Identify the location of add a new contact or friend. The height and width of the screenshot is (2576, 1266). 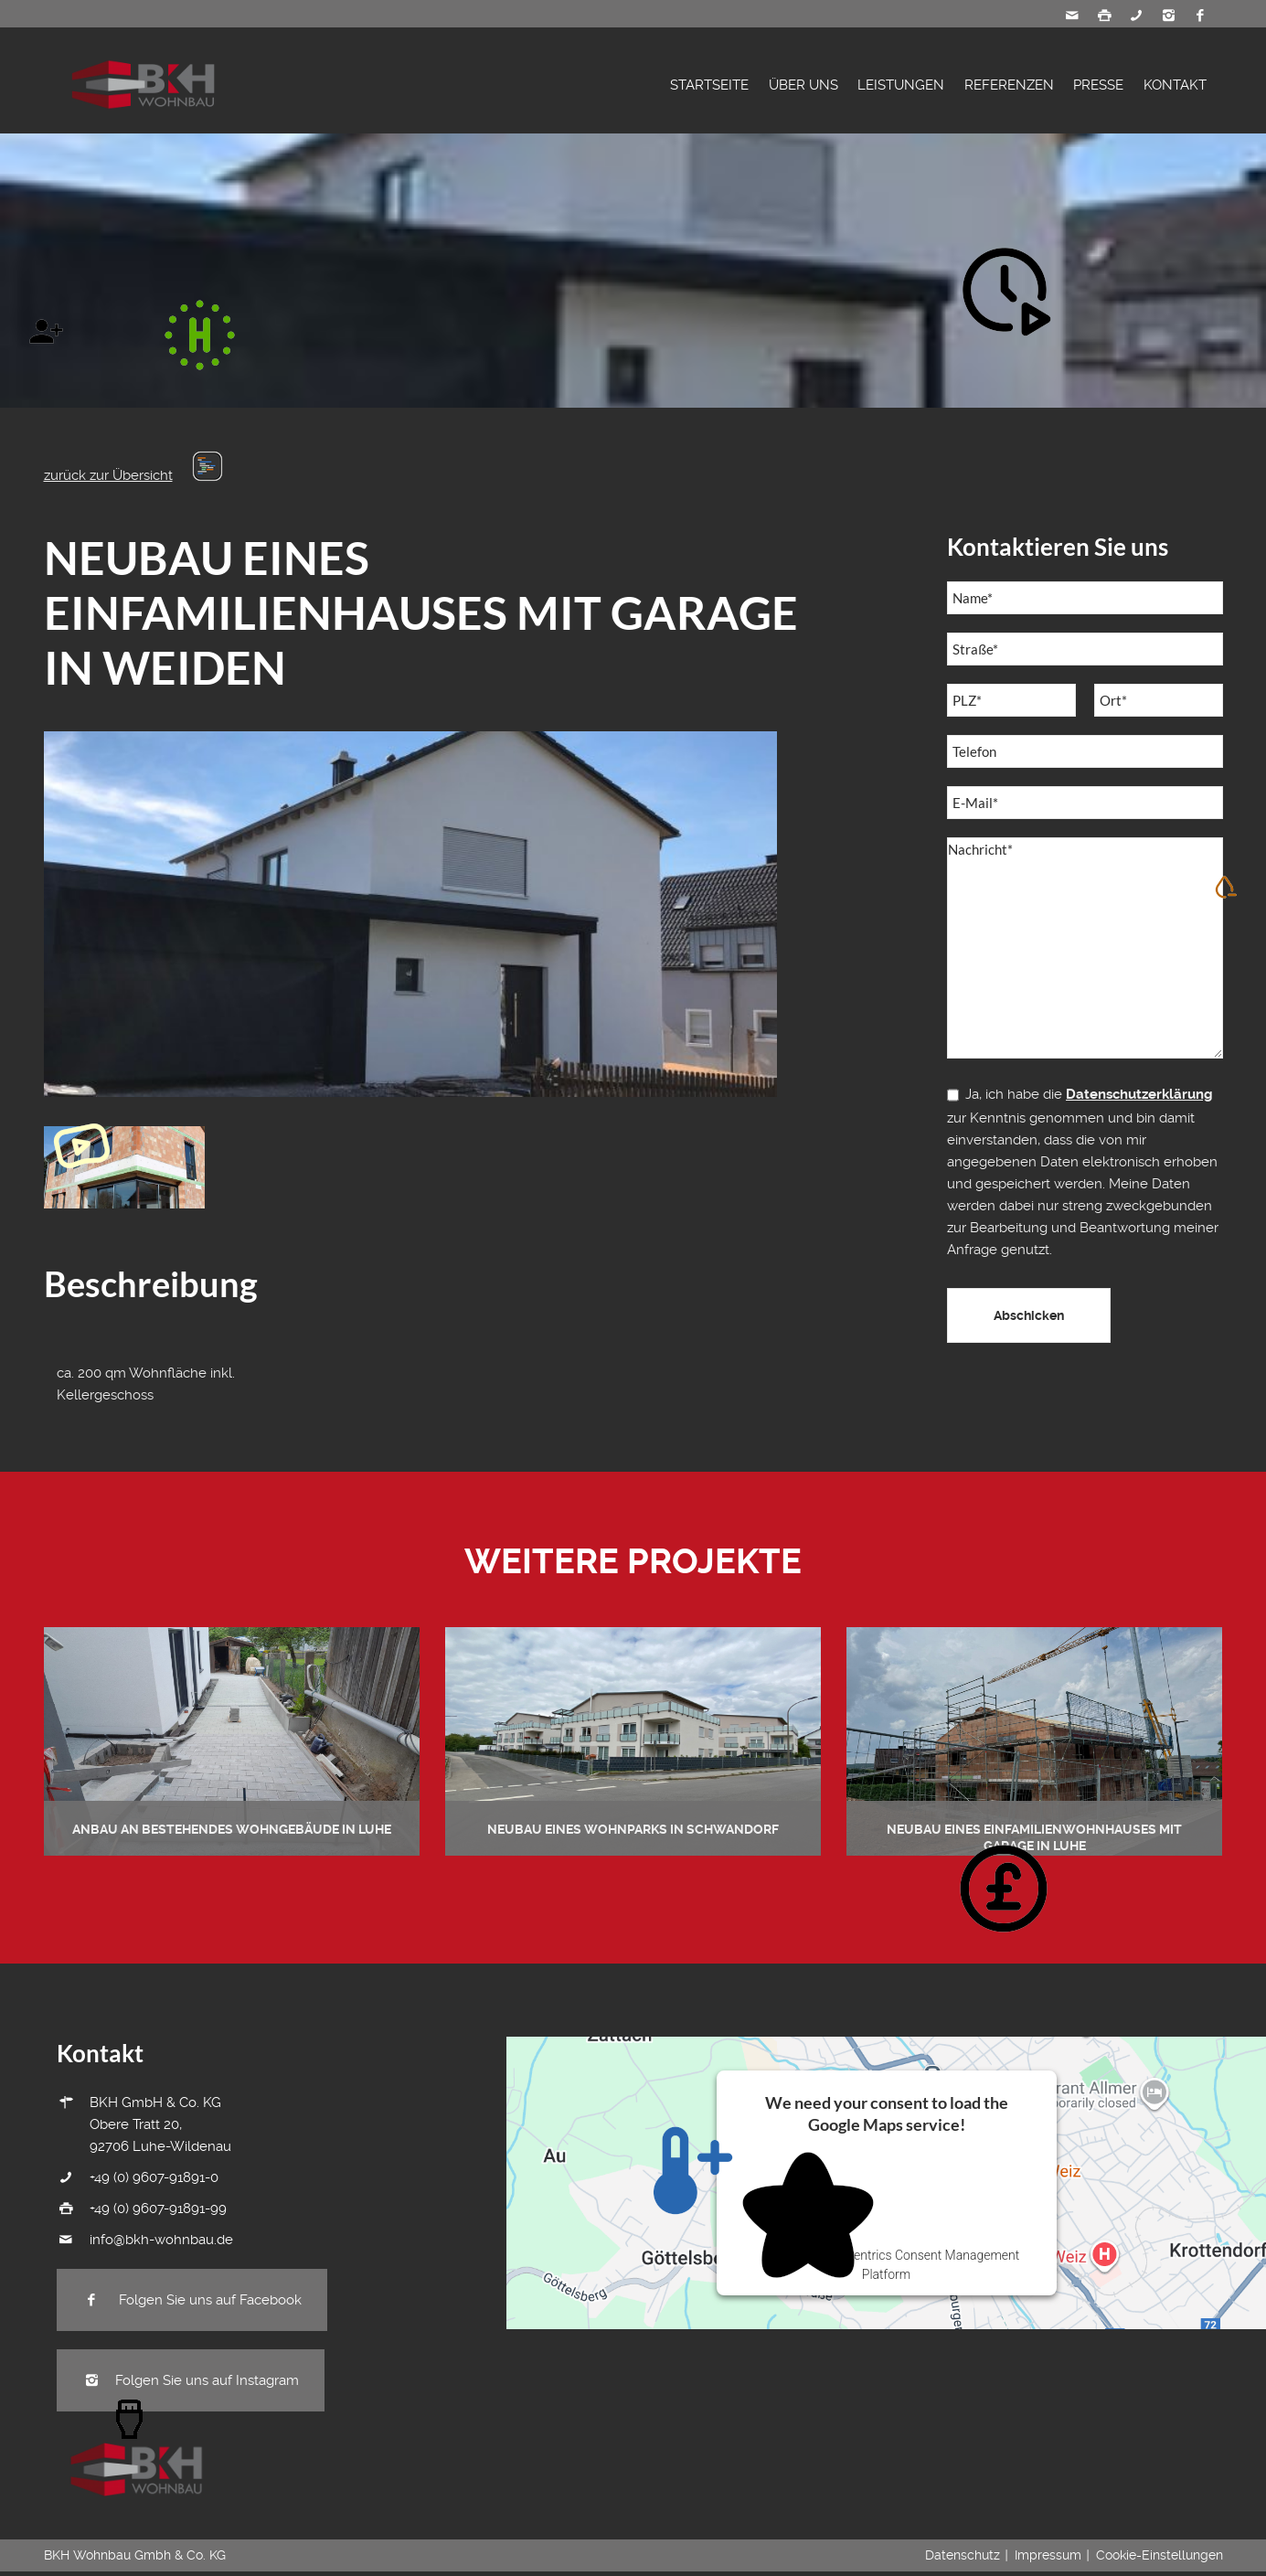
(46, 331).